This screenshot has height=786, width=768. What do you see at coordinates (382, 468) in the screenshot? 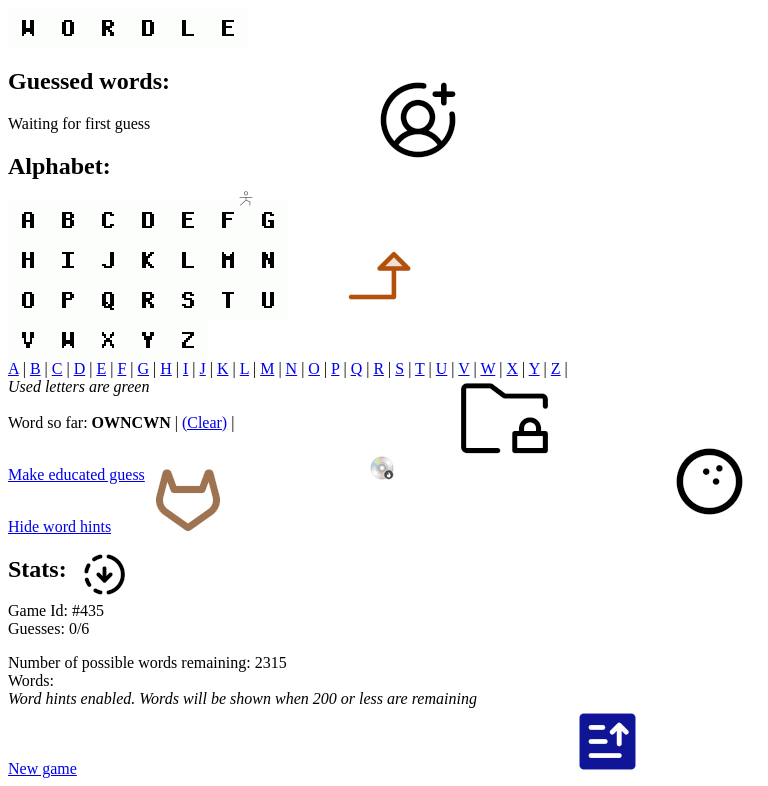
I see `burn files to a CD or DVD` at bounding box center [382, 468].